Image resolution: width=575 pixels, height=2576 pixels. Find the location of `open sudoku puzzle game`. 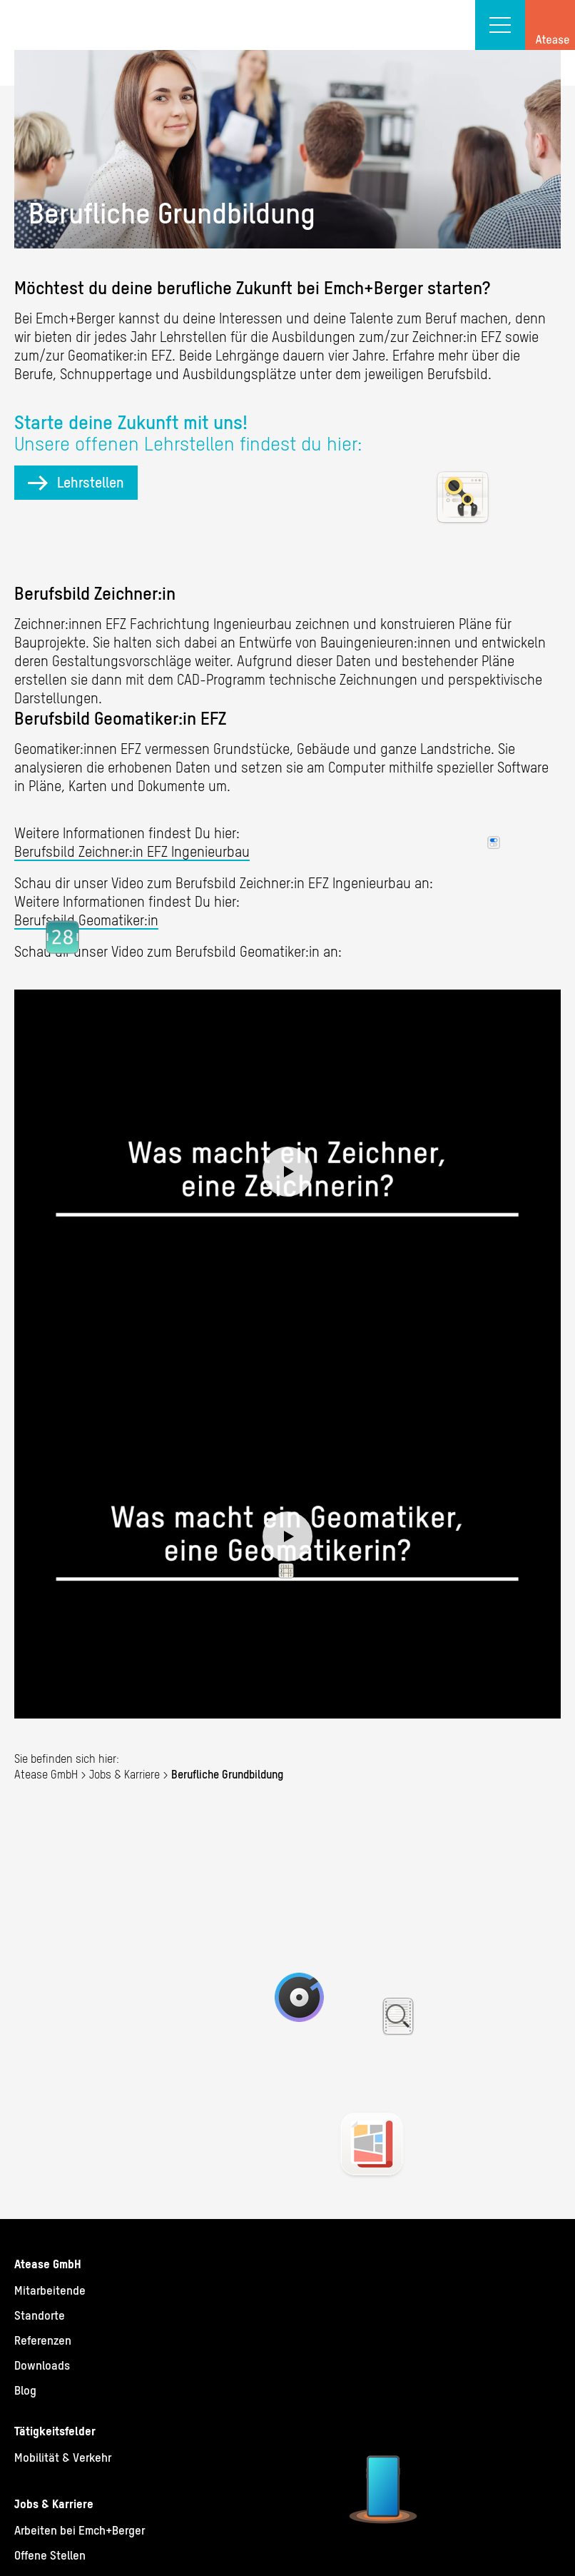

open sudoku puzzle game is located at coordinates (286, 1571).